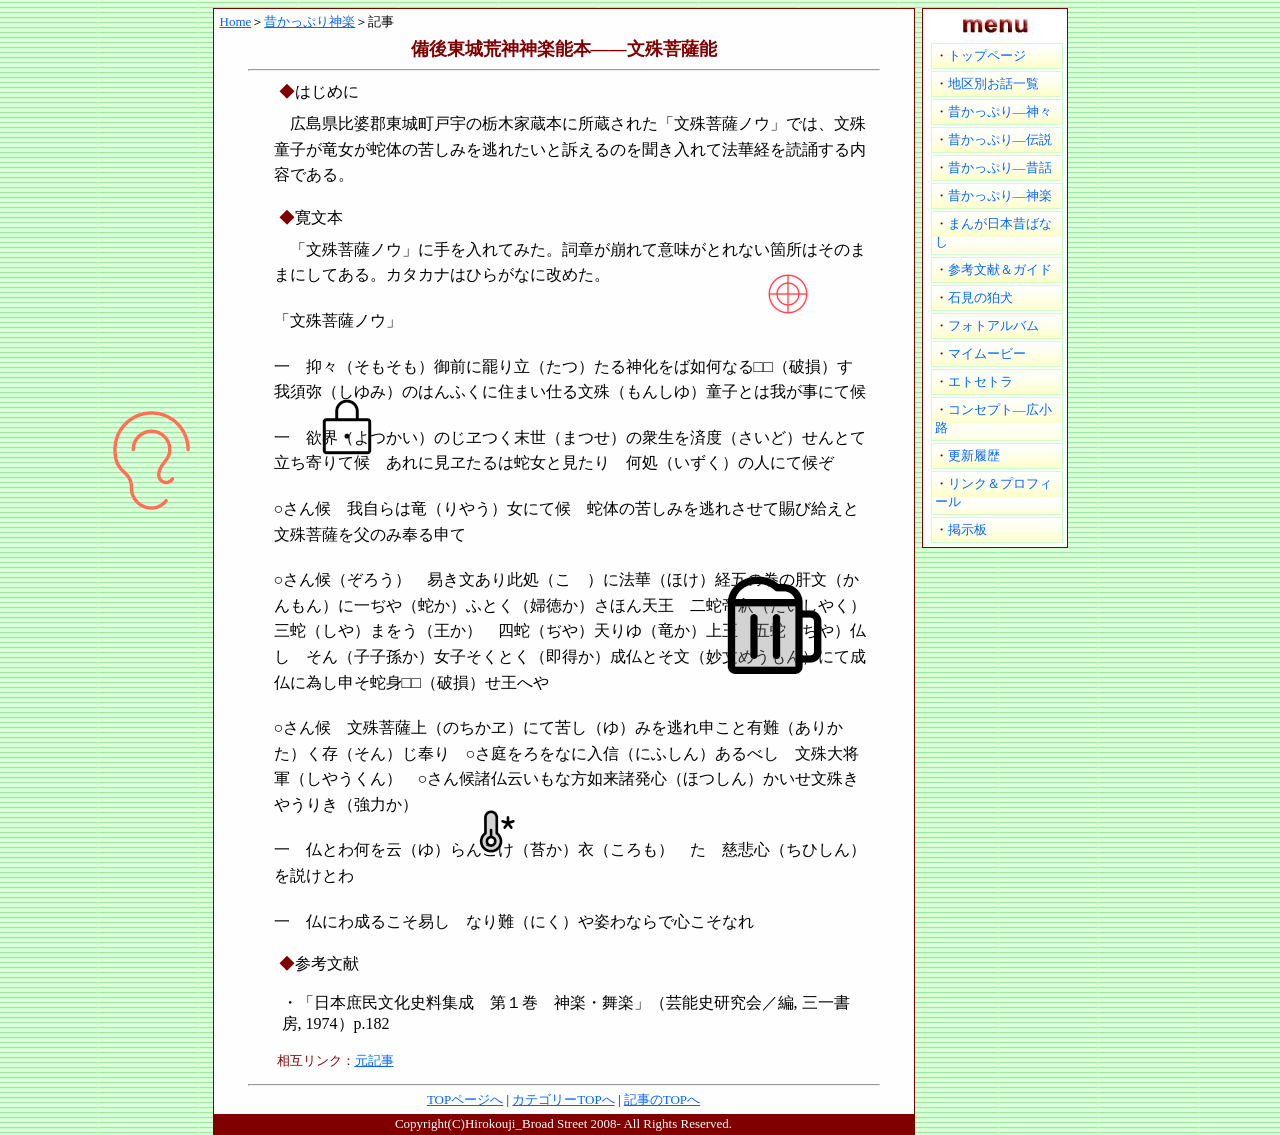  I want to click on view nearby bars or breweries, so click(769, 629).